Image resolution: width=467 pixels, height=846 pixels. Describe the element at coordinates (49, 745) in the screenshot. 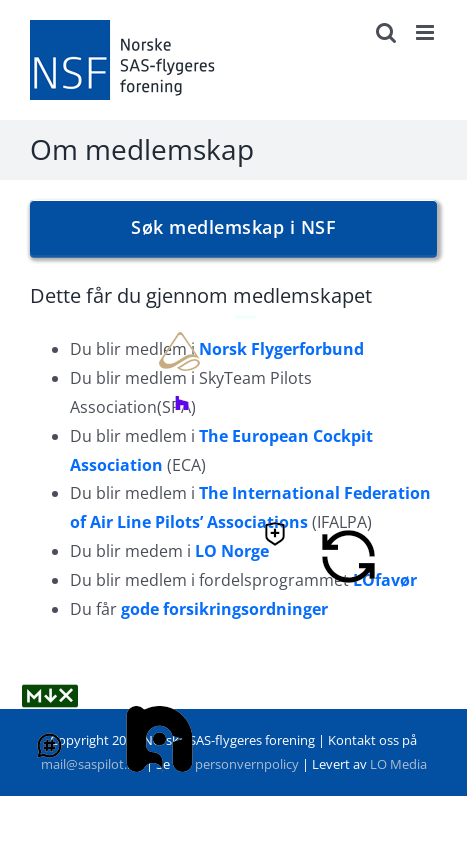

I see `open a threaded conversation` at that location.